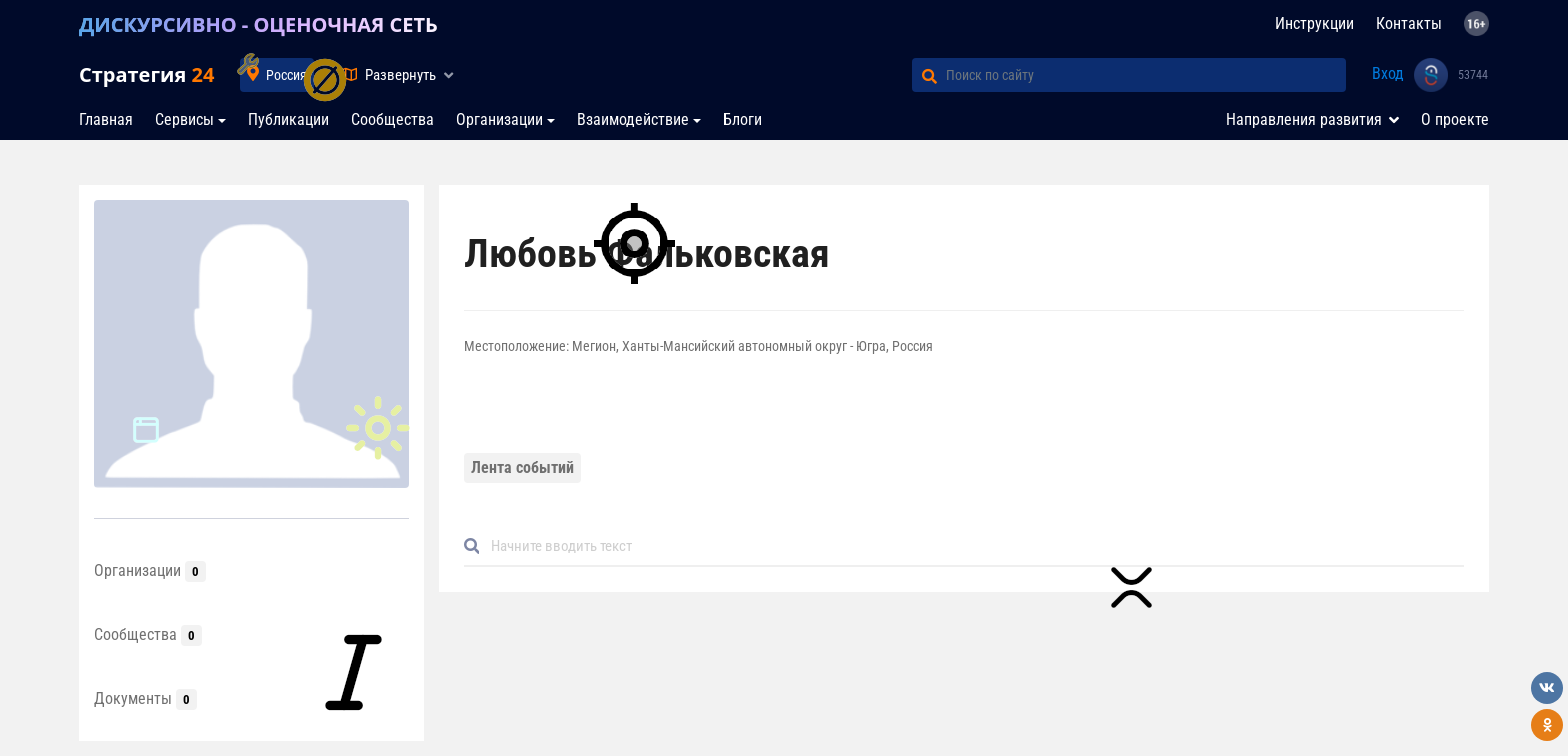 The image size is (1568, 756). I want to click on open web browser, so click(146, 430).